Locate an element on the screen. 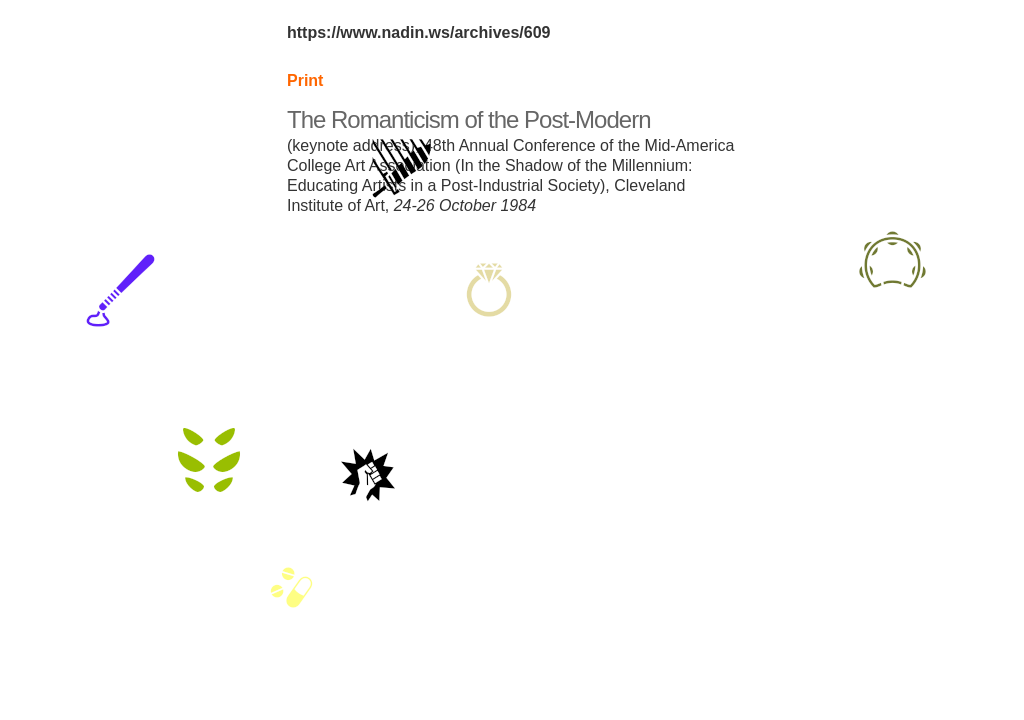 The height and width of the screenshot is (720, 1024). relay baton item in a racing or sports game is located at coordinates (120, 290).